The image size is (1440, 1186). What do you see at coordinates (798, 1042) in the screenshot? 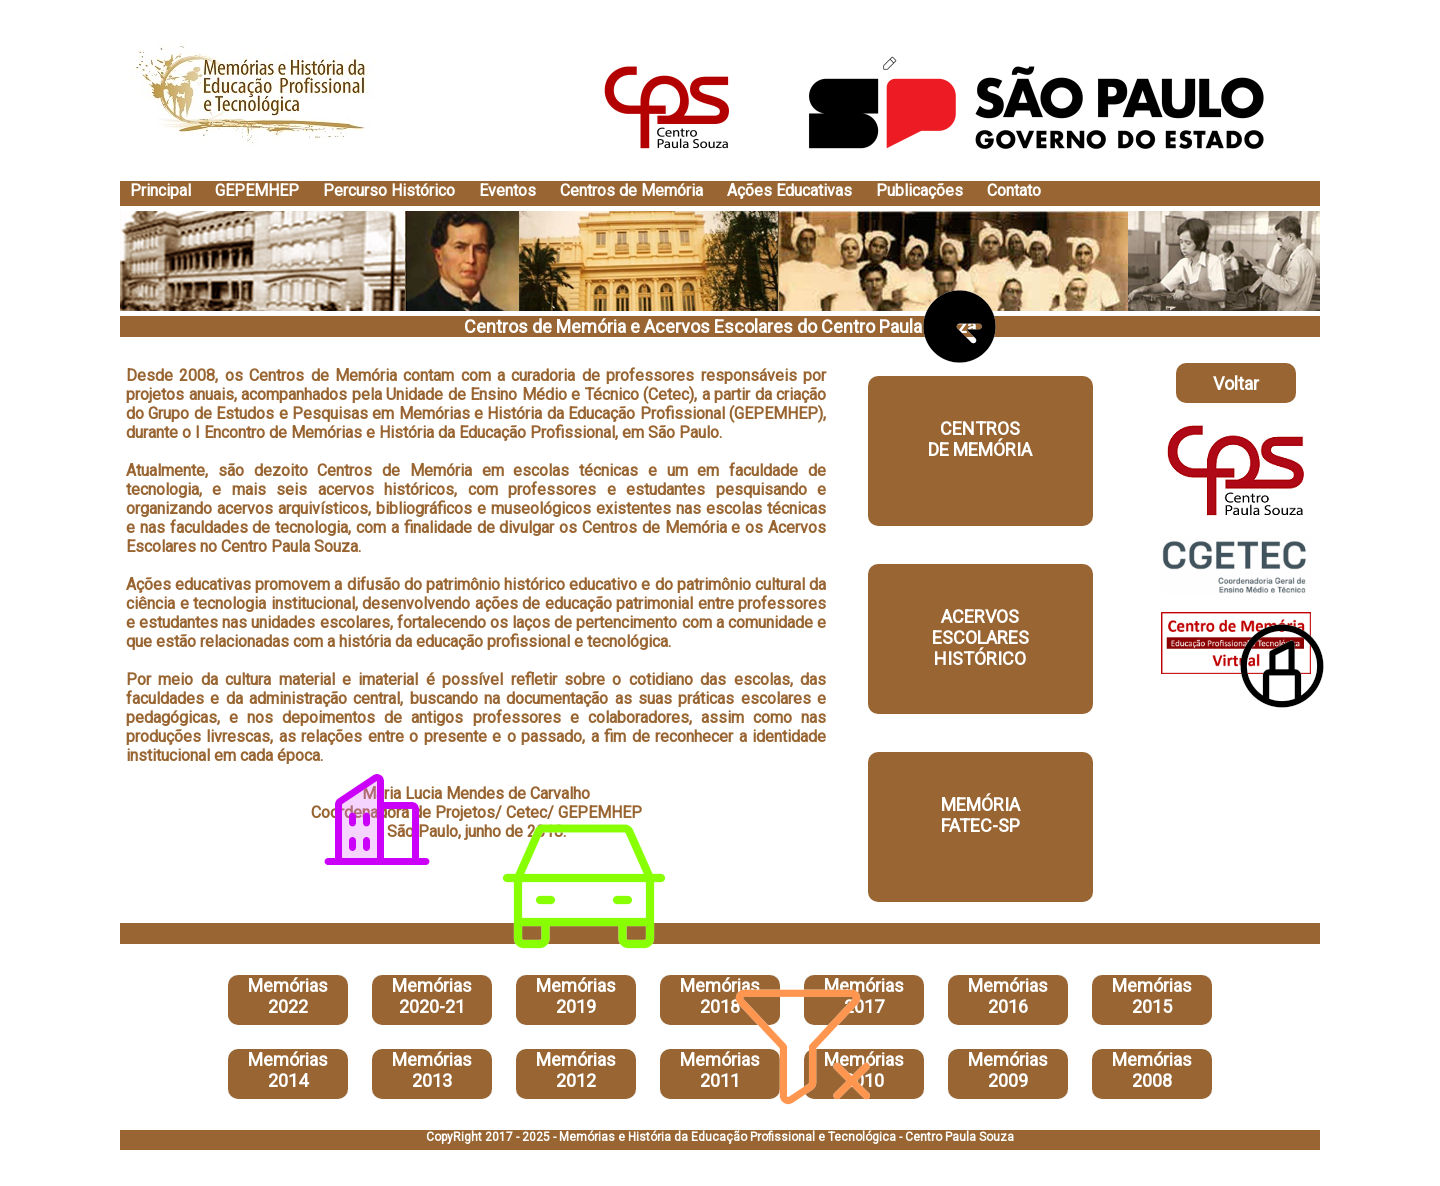
I see `clear all active filters` at bounding box center [798, 1042].